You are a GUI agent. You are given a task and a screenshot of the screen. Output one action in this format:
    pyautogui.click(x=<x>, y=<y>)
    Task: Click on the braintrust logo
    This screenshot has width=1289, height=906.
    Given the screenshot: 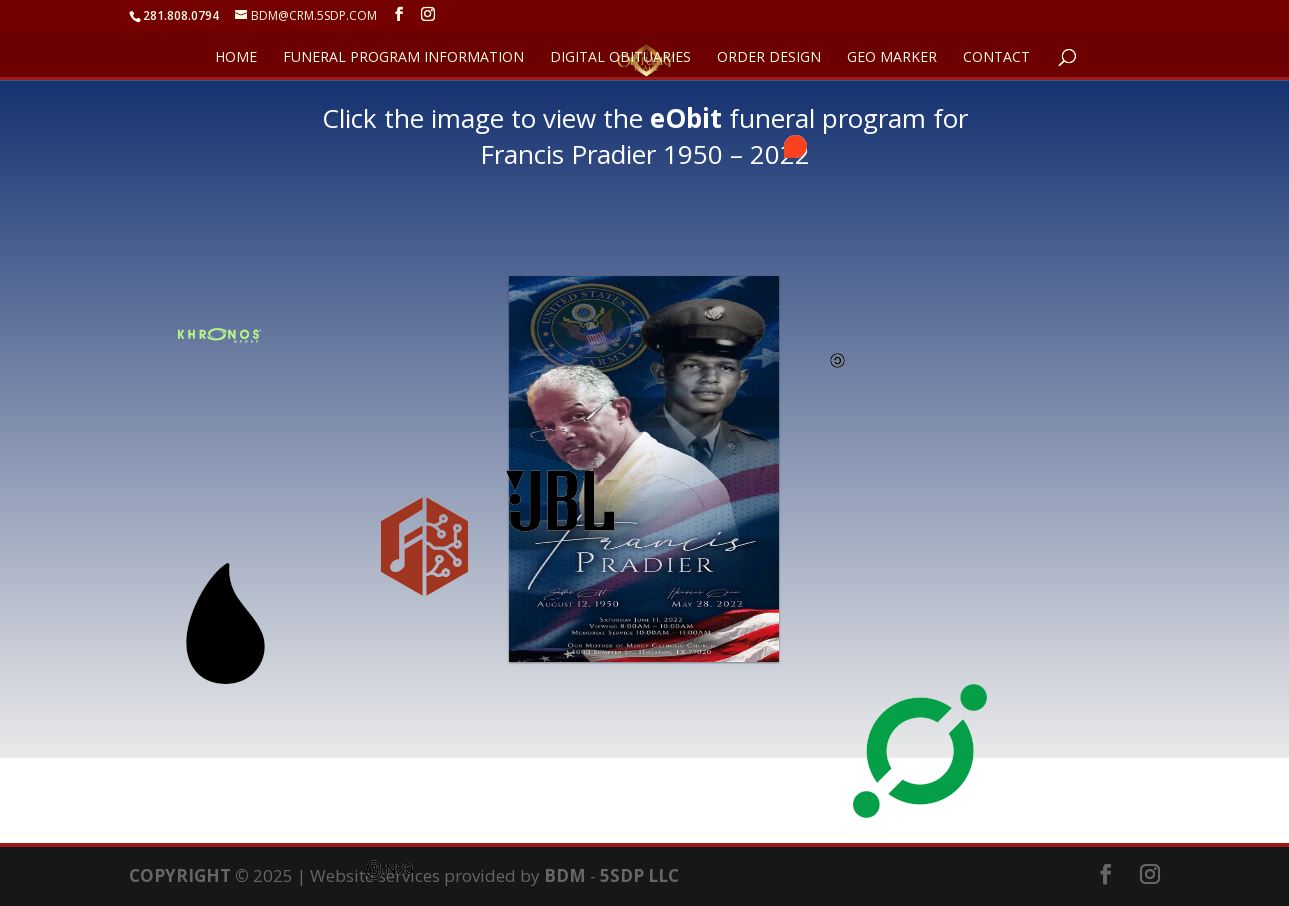 What is the action you would take?
    pyautogui.click(x=795, y=146)
    